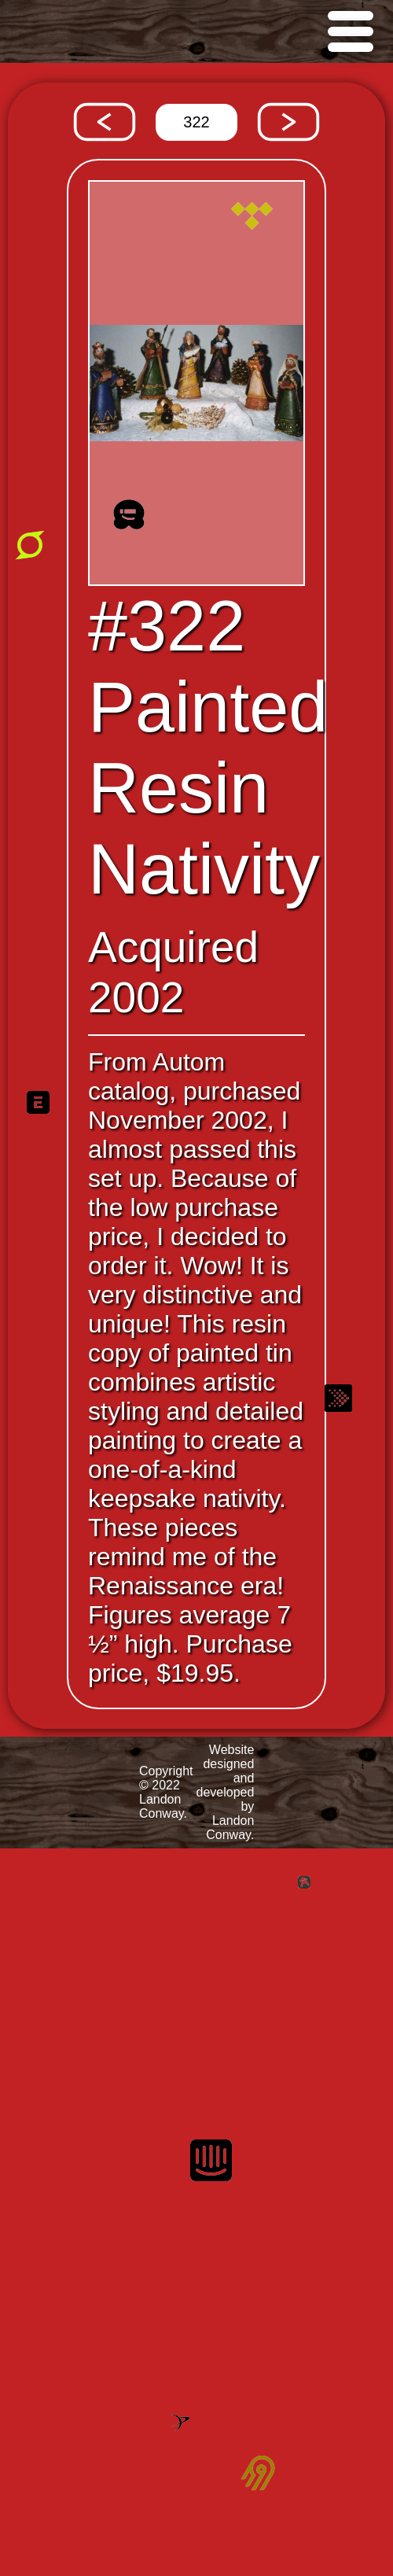  Describe the element at coordinates (38, 1102) in the screenshot. I see `open ERPNext application` at that location.